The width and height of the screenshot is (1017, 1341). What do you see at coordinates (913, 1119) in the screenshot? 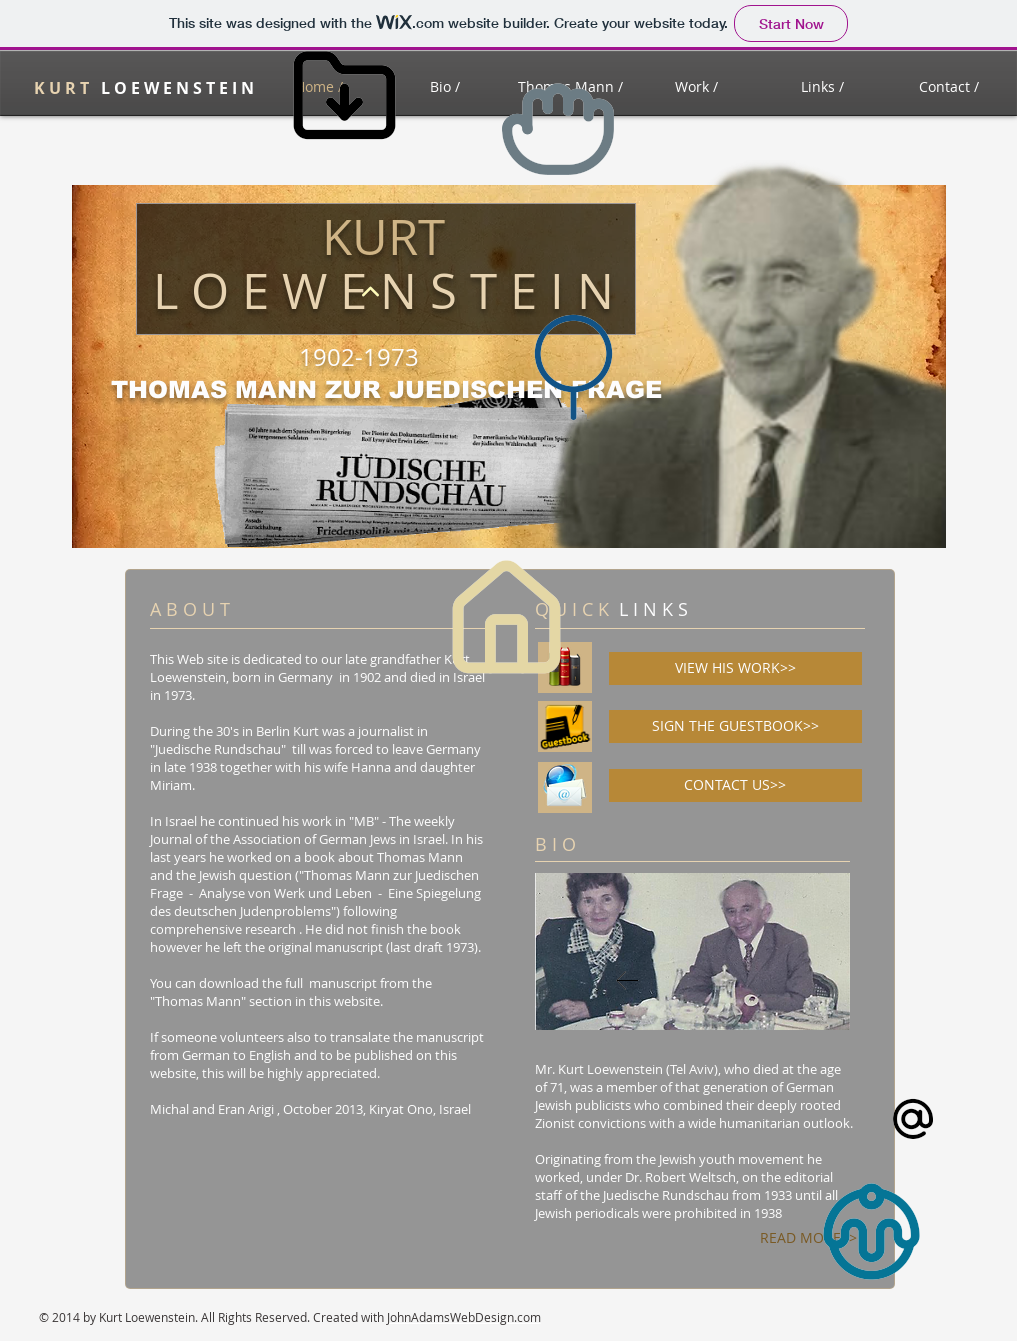
I see `compose a new email` at bounding box center [913, 1119].